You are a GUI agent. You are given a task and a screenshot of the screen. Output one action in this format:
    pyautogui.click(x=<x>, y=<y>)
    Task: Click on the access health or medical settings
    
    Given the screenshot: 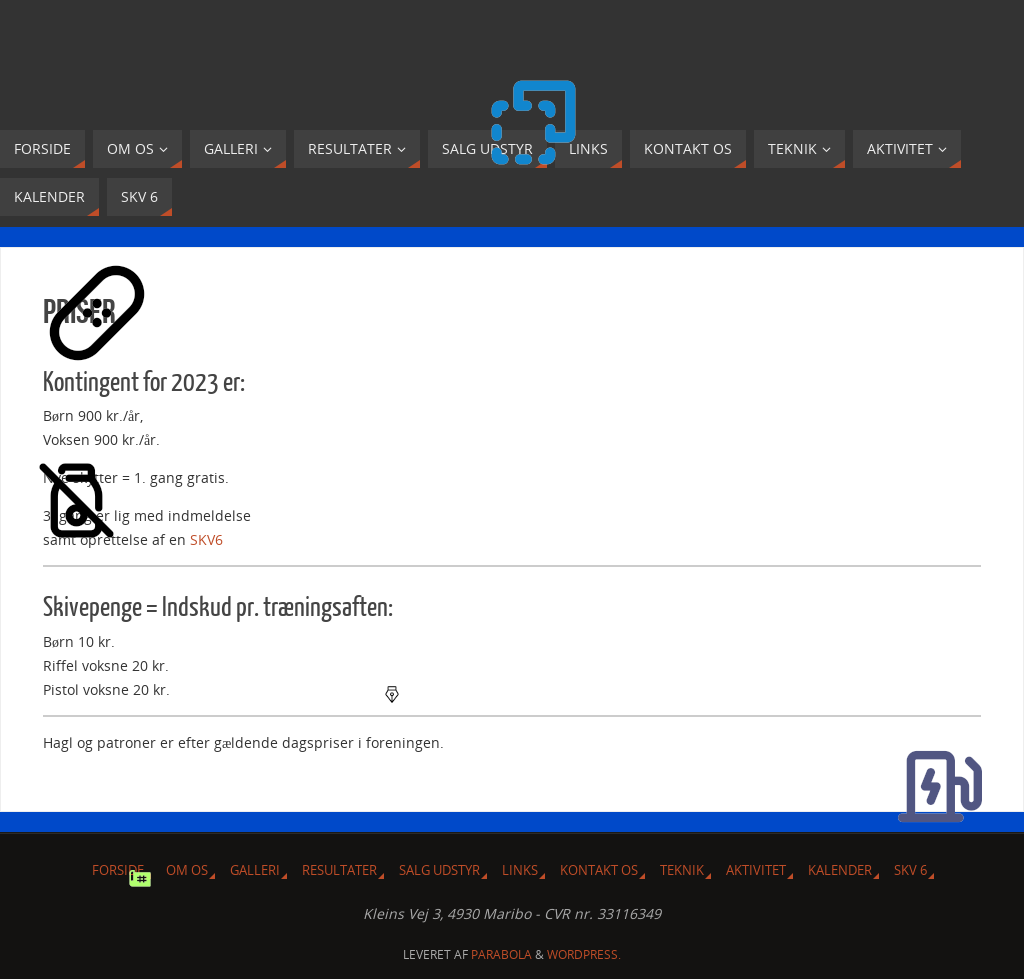 What is the action you would take?
    pyautogui.click(x=97, y=313)
    